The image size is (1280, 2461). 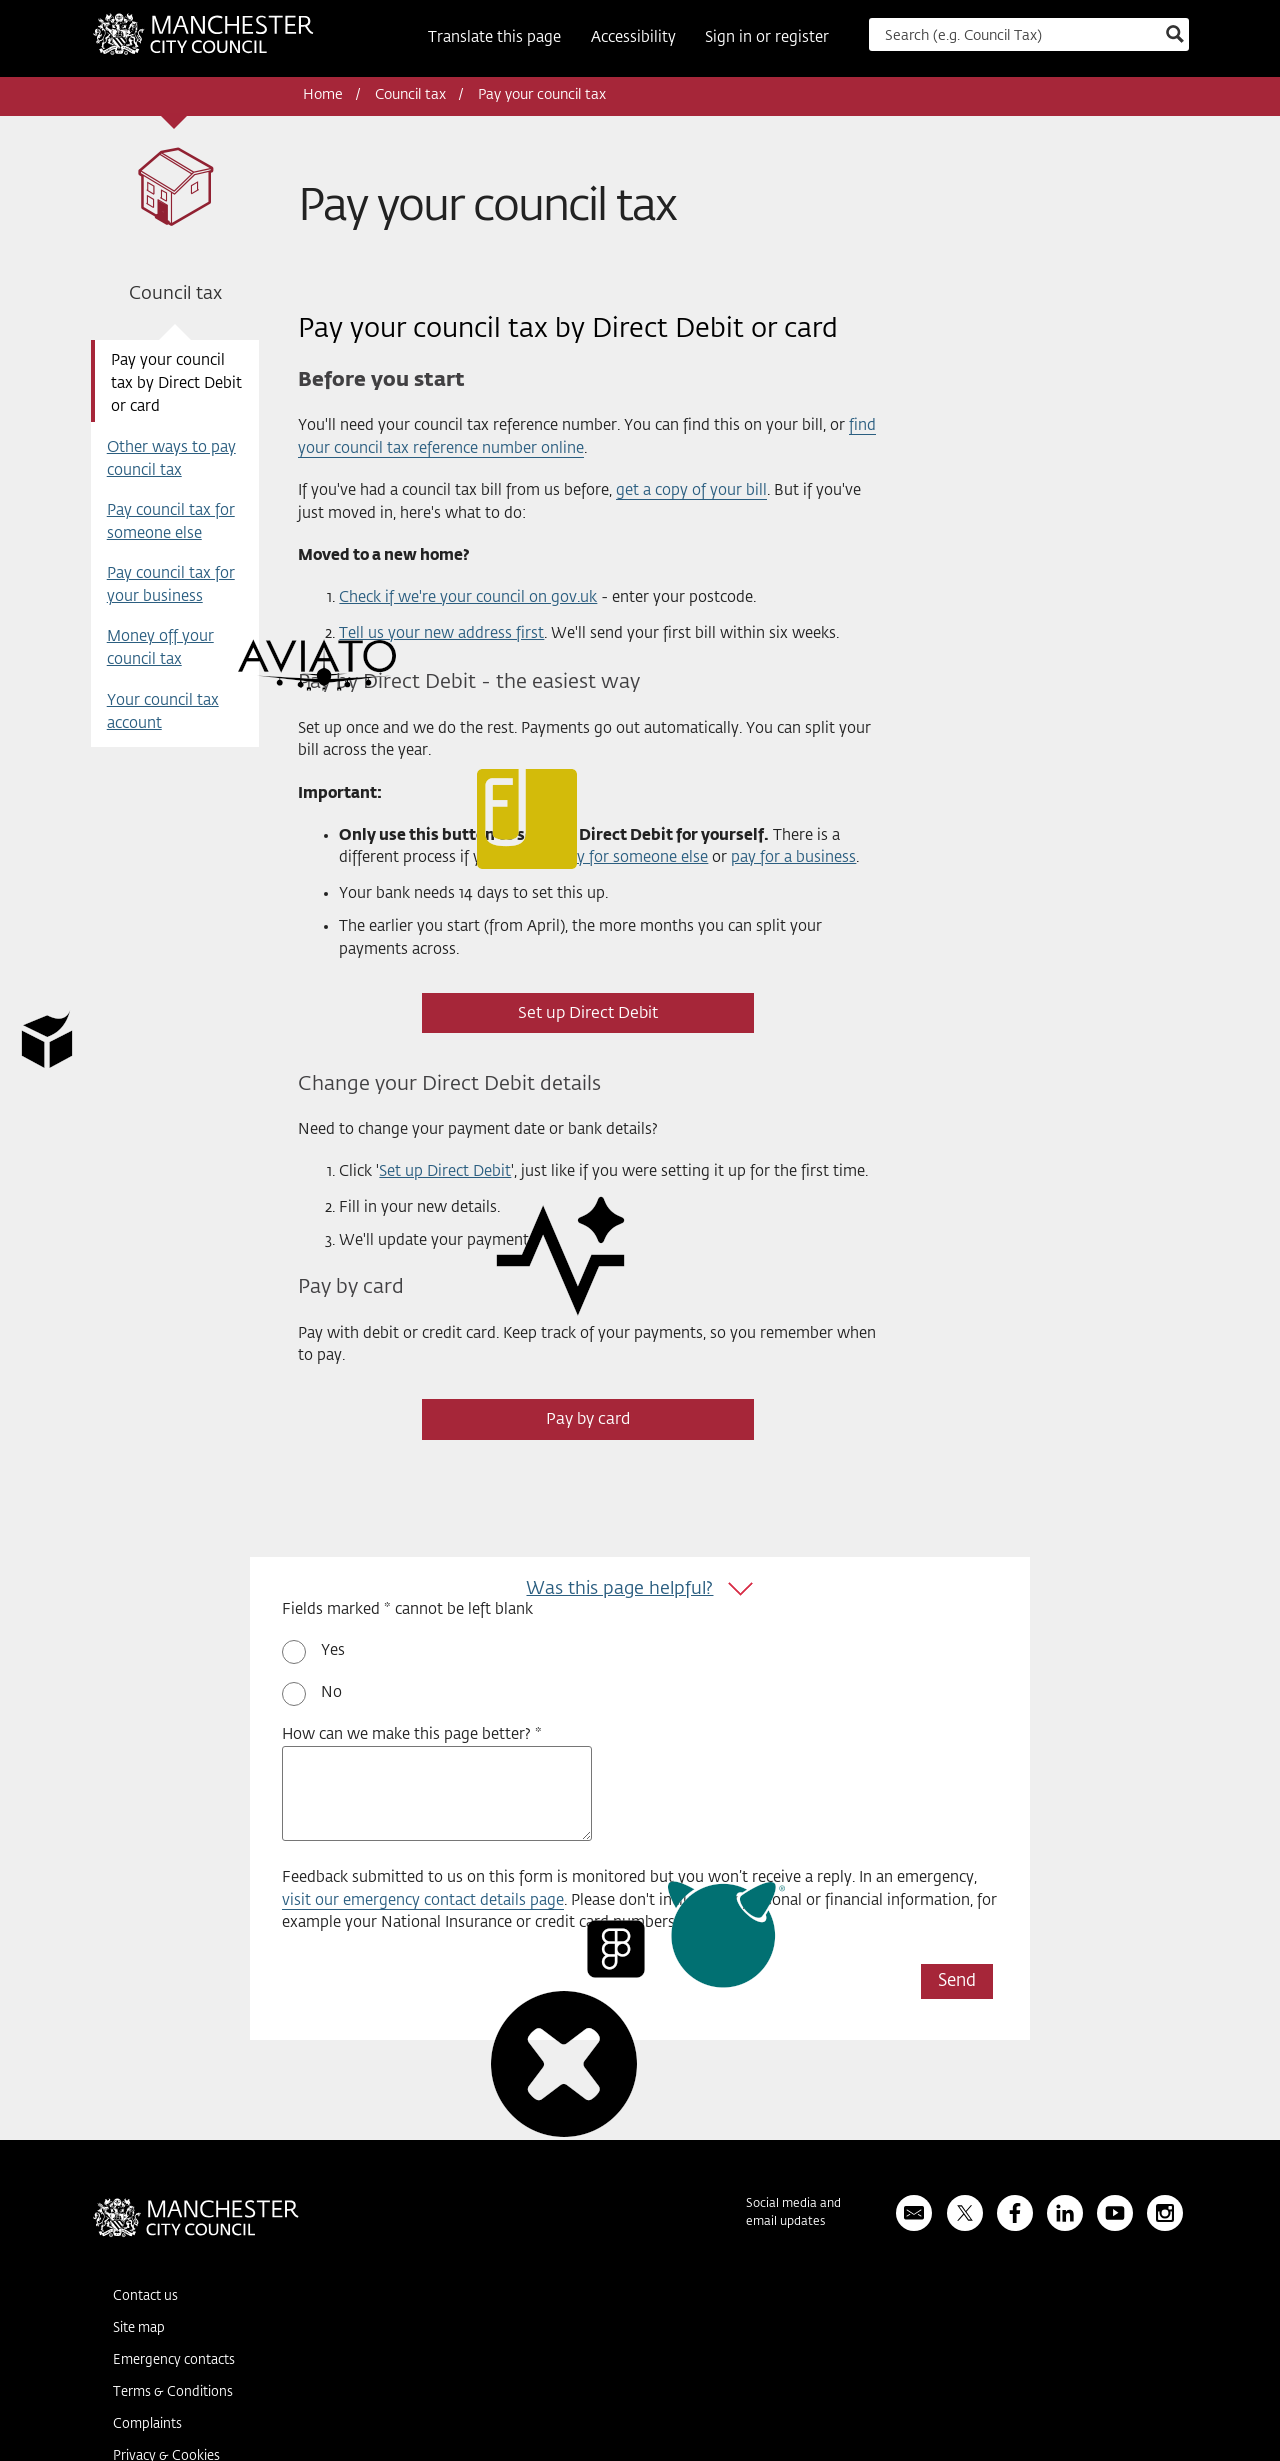 What do you see at coordinates (564, 2064) in the screenshot?
I see `visit the iFixit website for repair guides` at bounding box center [564, 2064].